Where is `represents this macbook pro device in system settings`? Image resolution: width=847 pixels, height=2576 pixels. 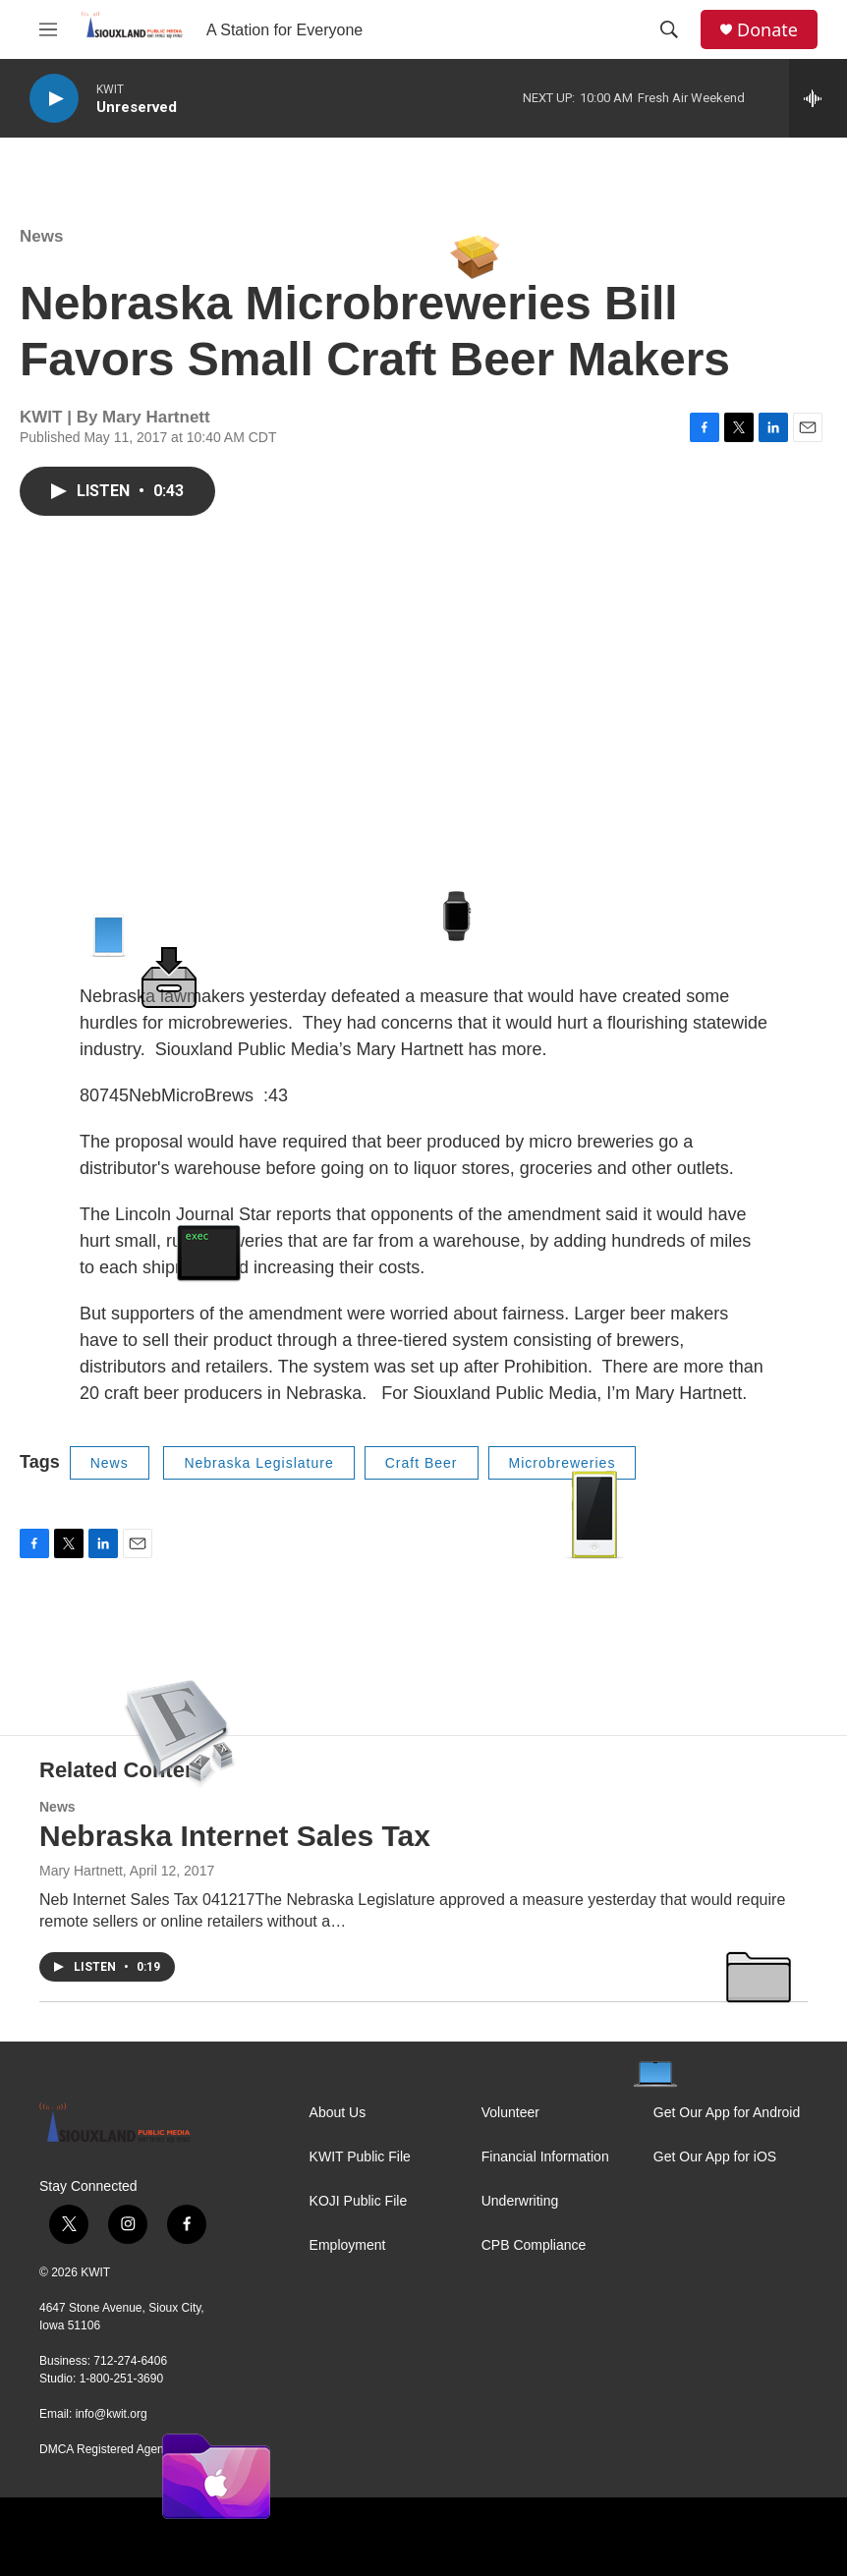
represents this macbook pro device in system settings is located at coordinates (655, 2071).